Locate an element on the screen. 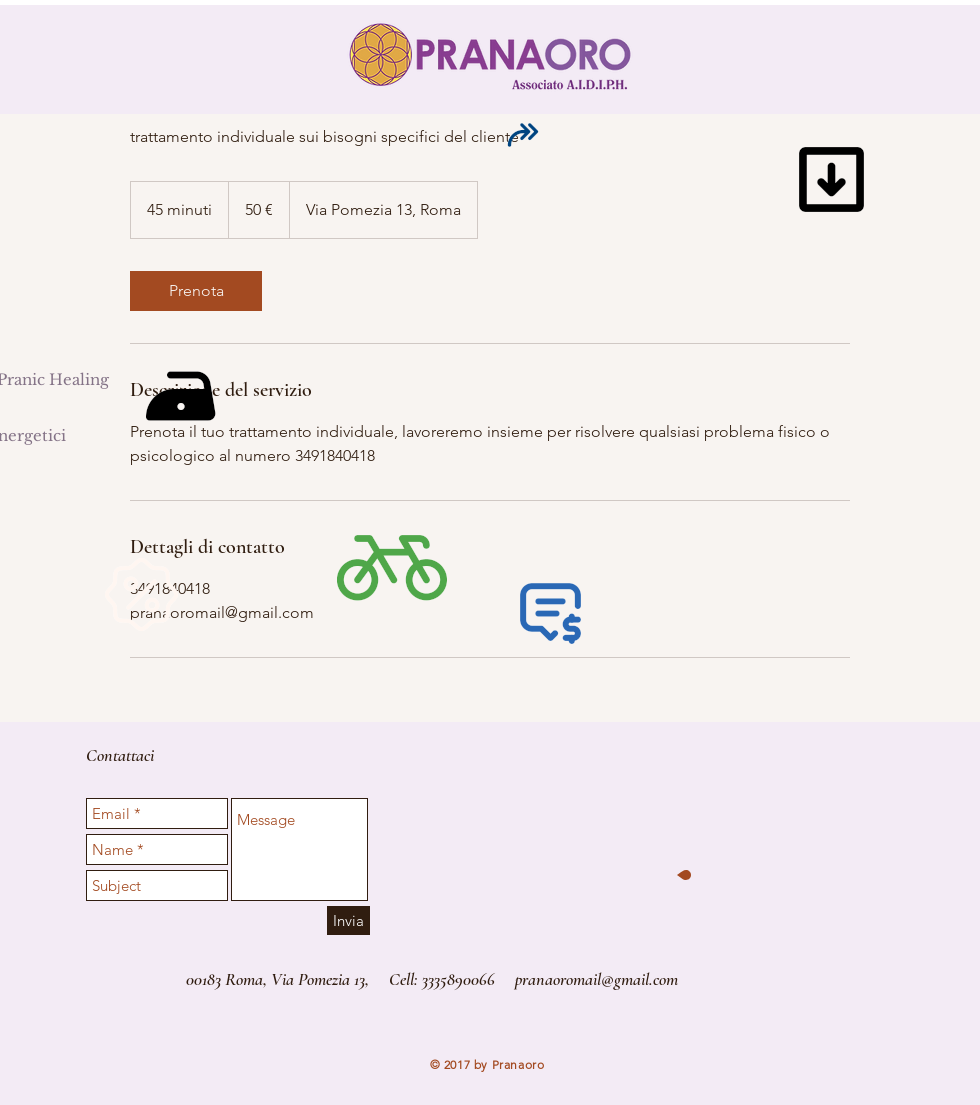 The width and height of the screenshot is (980, 1105). select bicycle as transportation mode is located at coordinates (392, 566).